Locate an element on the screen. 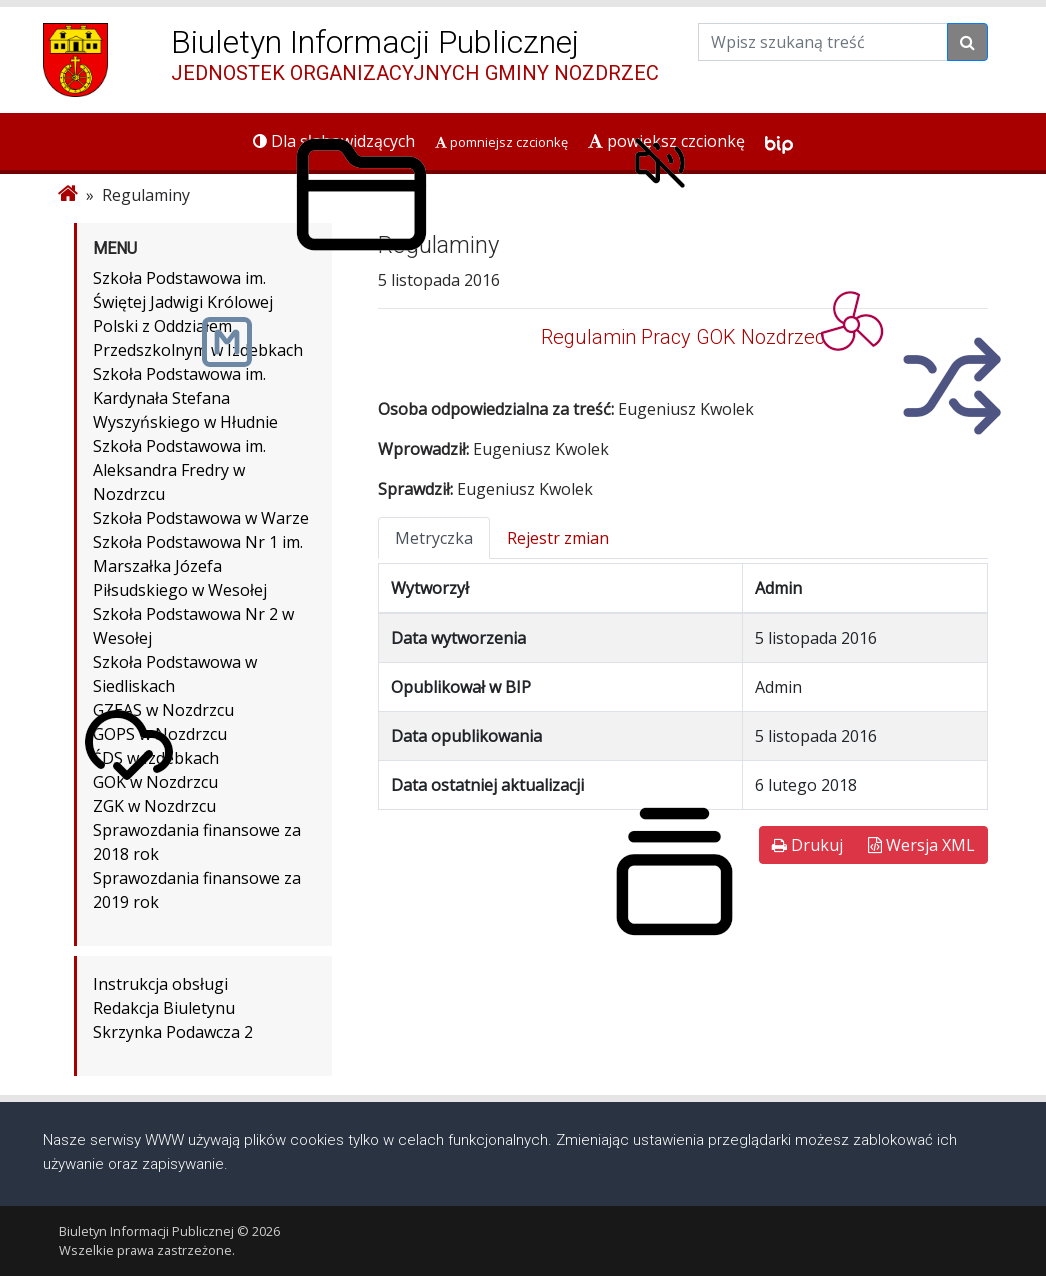  browse files in a directory is located at coordinates (361, 197).